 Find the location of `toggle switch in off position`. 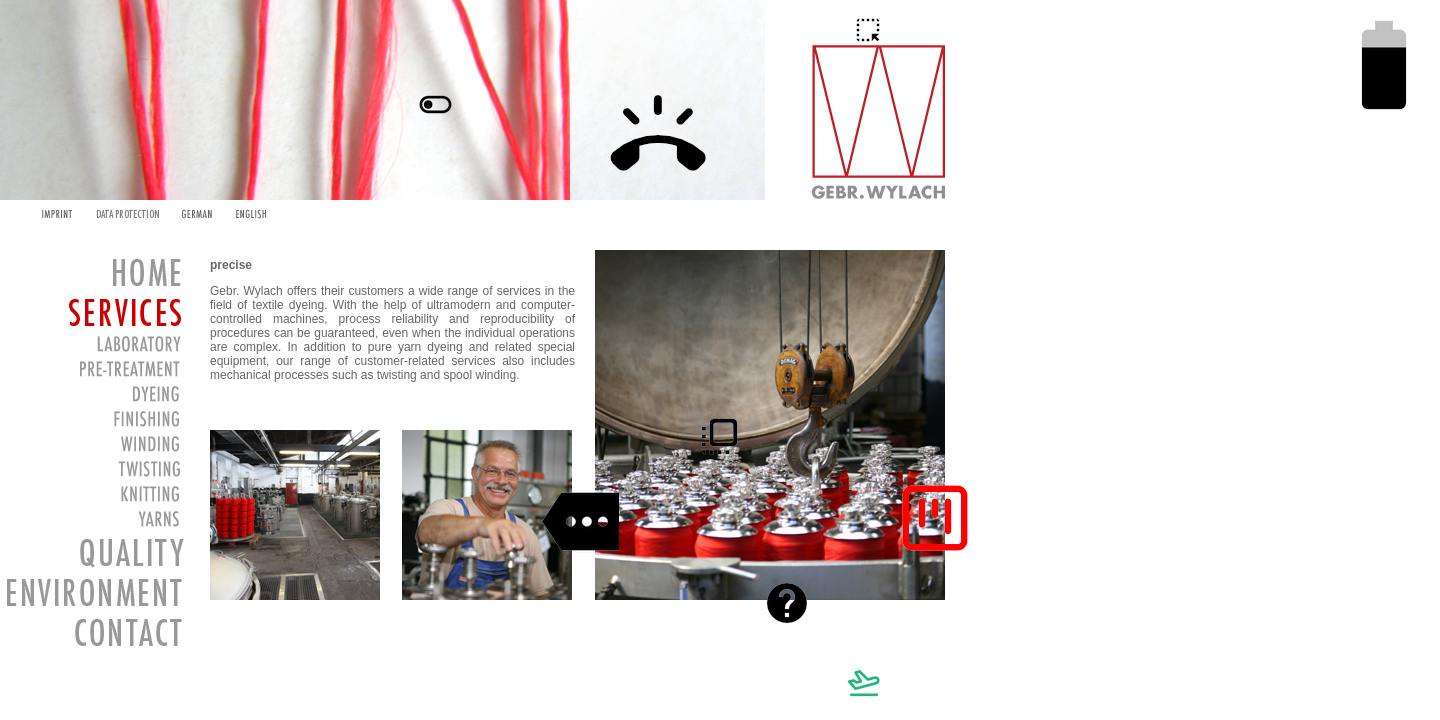

toggle switch in off position is located at coordinates (435, 104).